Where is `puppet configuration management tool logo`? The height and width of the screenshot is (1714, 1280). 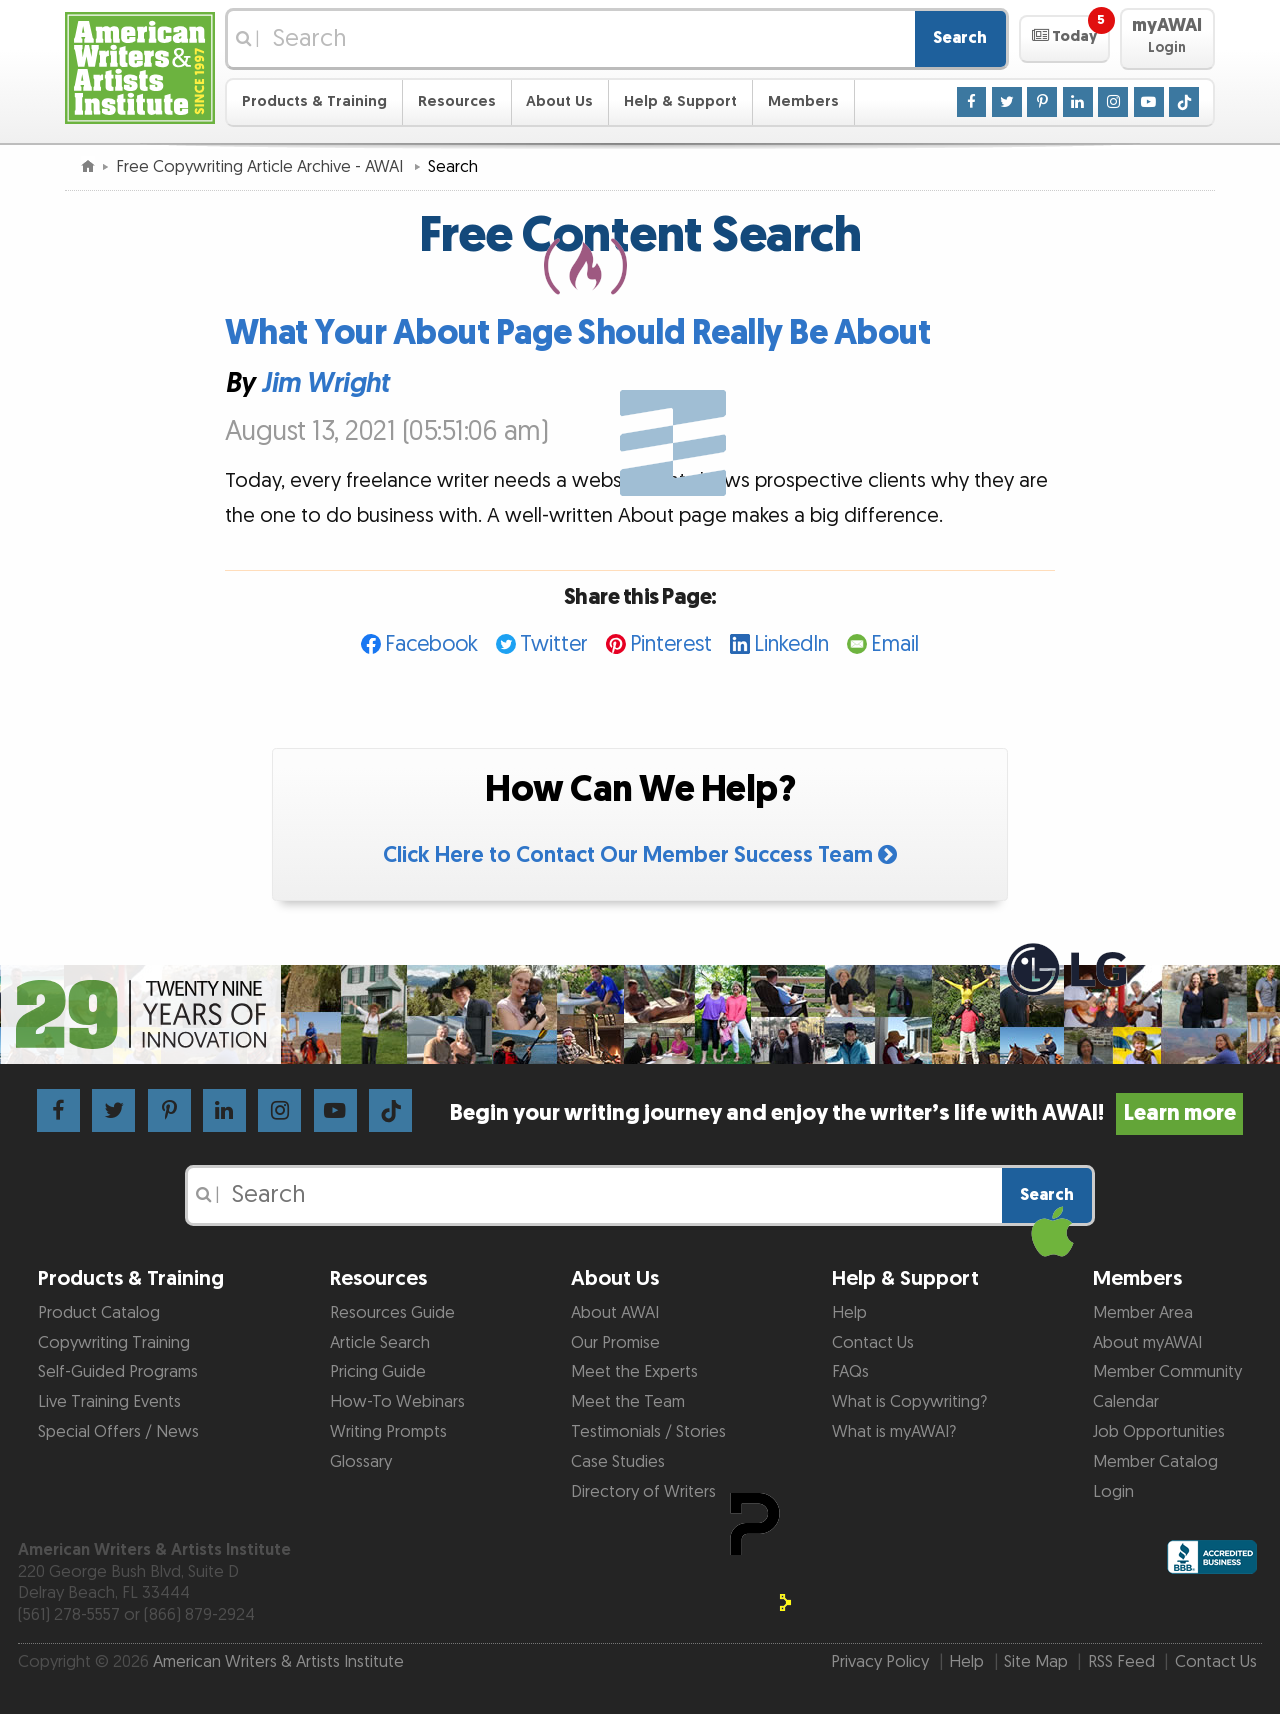
puppet configuration management tool logo is located at coordinates (785, 1602).